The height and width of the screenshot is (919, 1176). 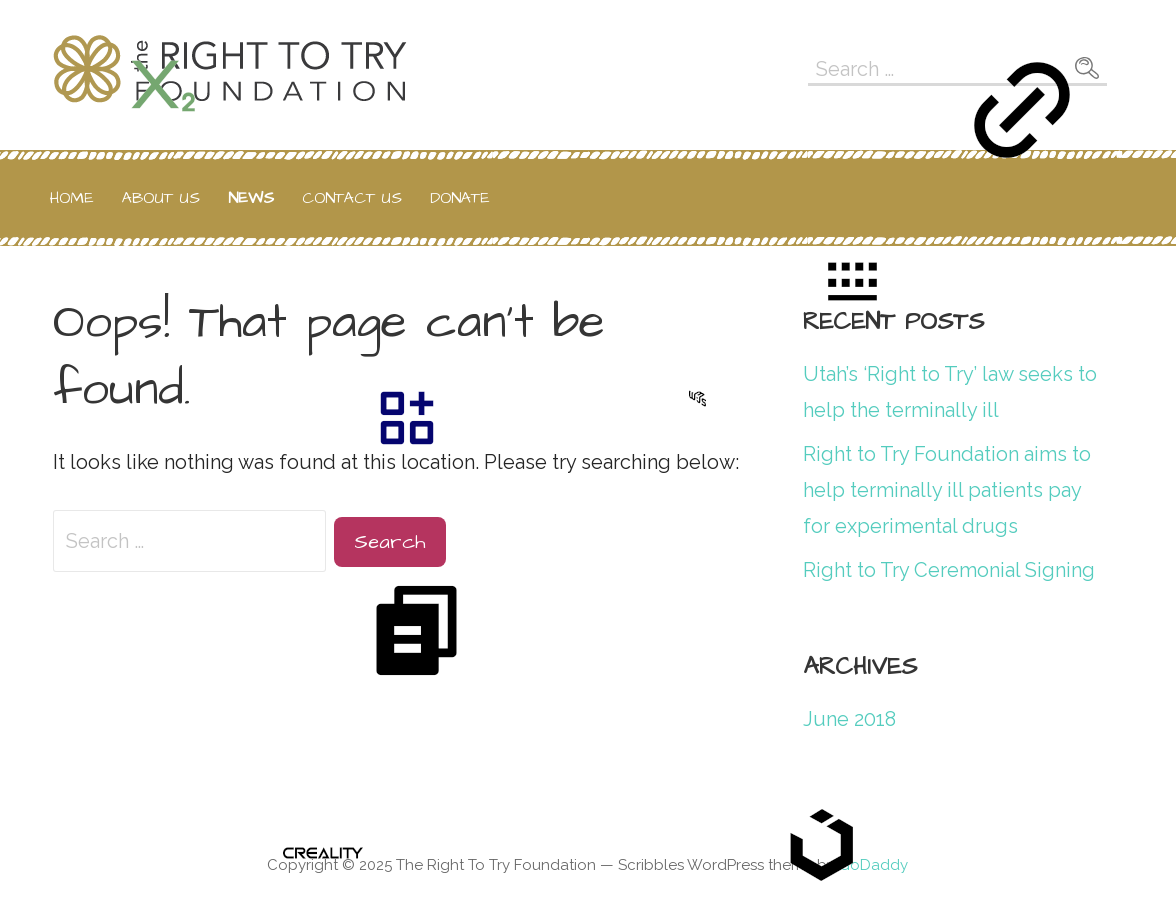 What do you see at coordinates (1022, 110) in the screenshot?
I see `insert or add a hyperlink` at bounding box center [1022, 110].